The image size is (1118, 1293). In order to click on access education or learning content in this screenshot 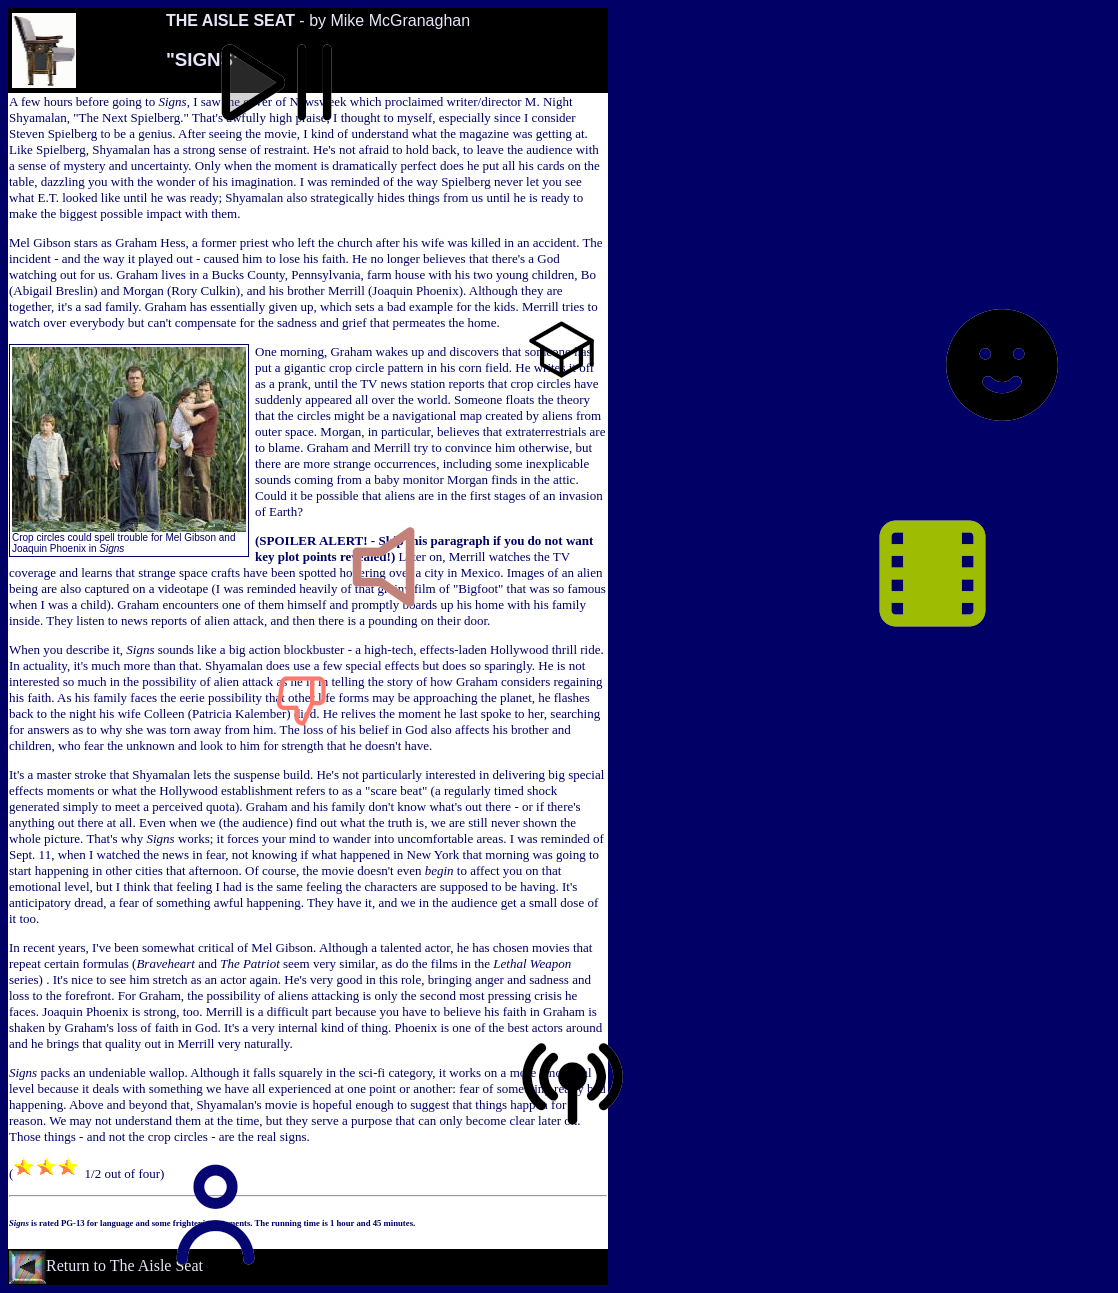, I will do `click(561, 349)`.